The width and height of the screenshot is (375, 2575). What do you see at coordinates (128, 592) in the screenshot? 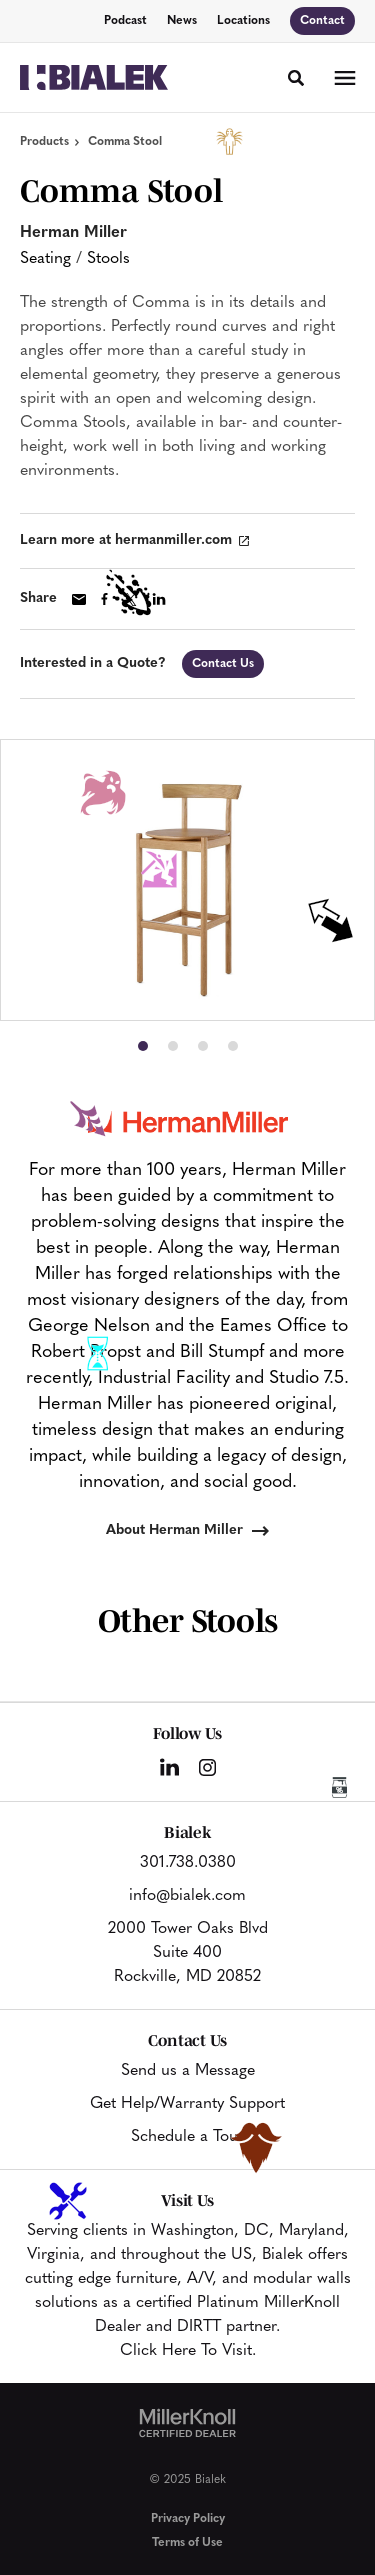
I see `equip poison-tipped arrow or projectile` at bounding box center [128, 592].